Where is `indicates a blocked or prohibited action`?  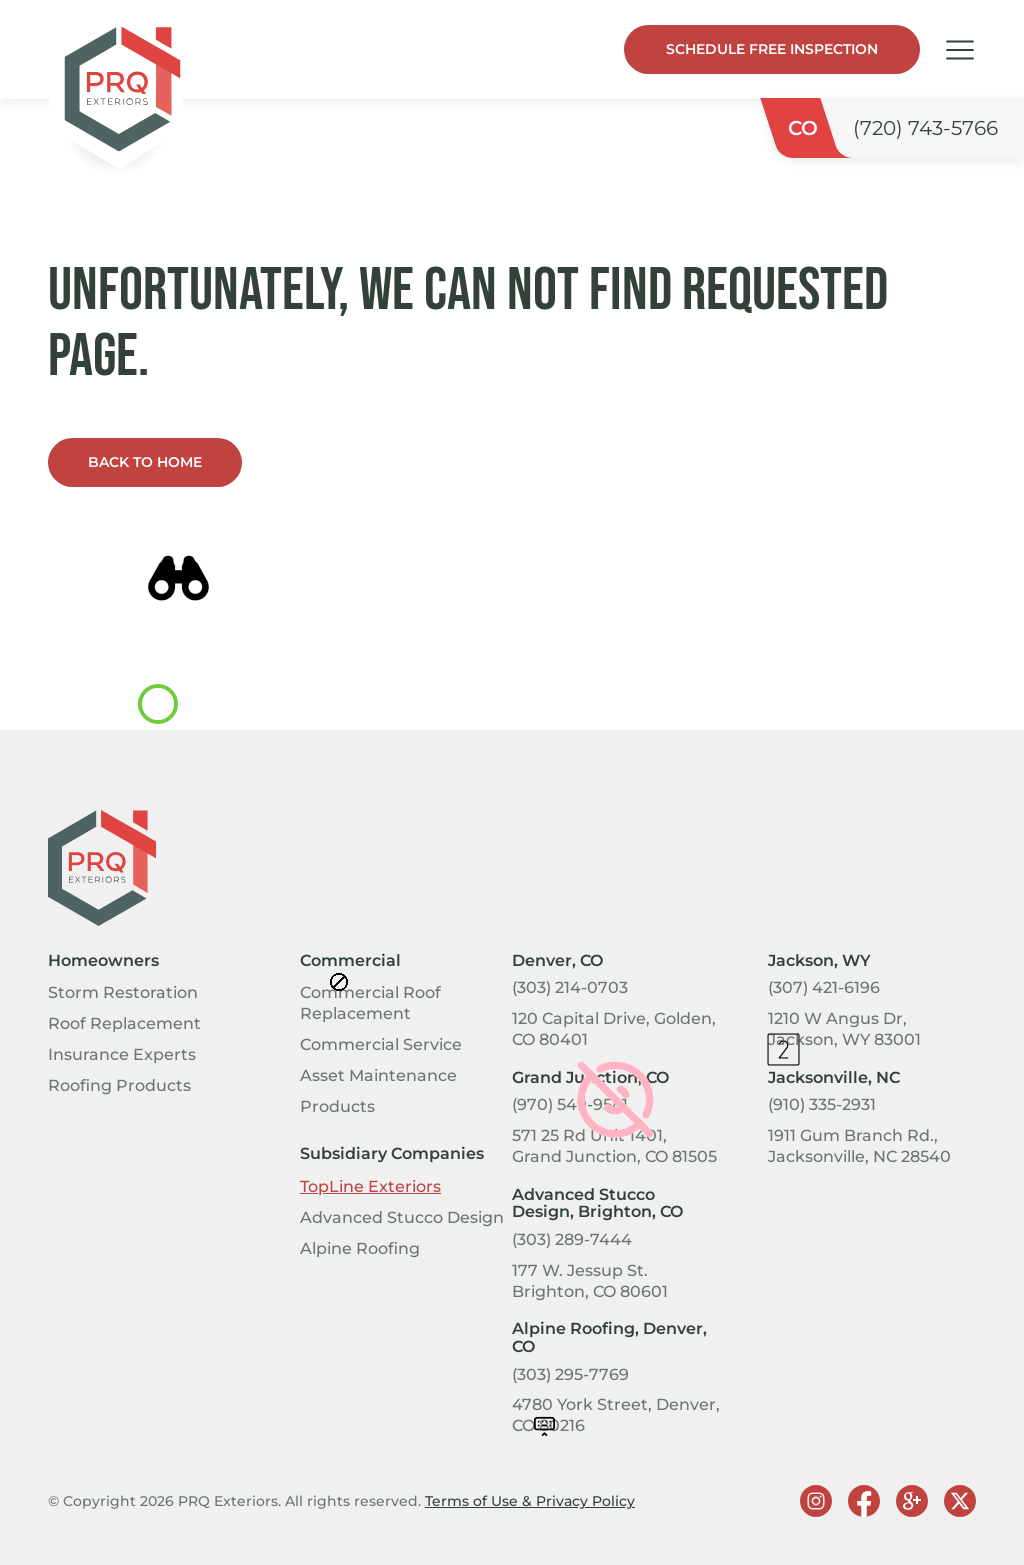 indicates a blocked or prohibited action is located at coordinates (339, 982).